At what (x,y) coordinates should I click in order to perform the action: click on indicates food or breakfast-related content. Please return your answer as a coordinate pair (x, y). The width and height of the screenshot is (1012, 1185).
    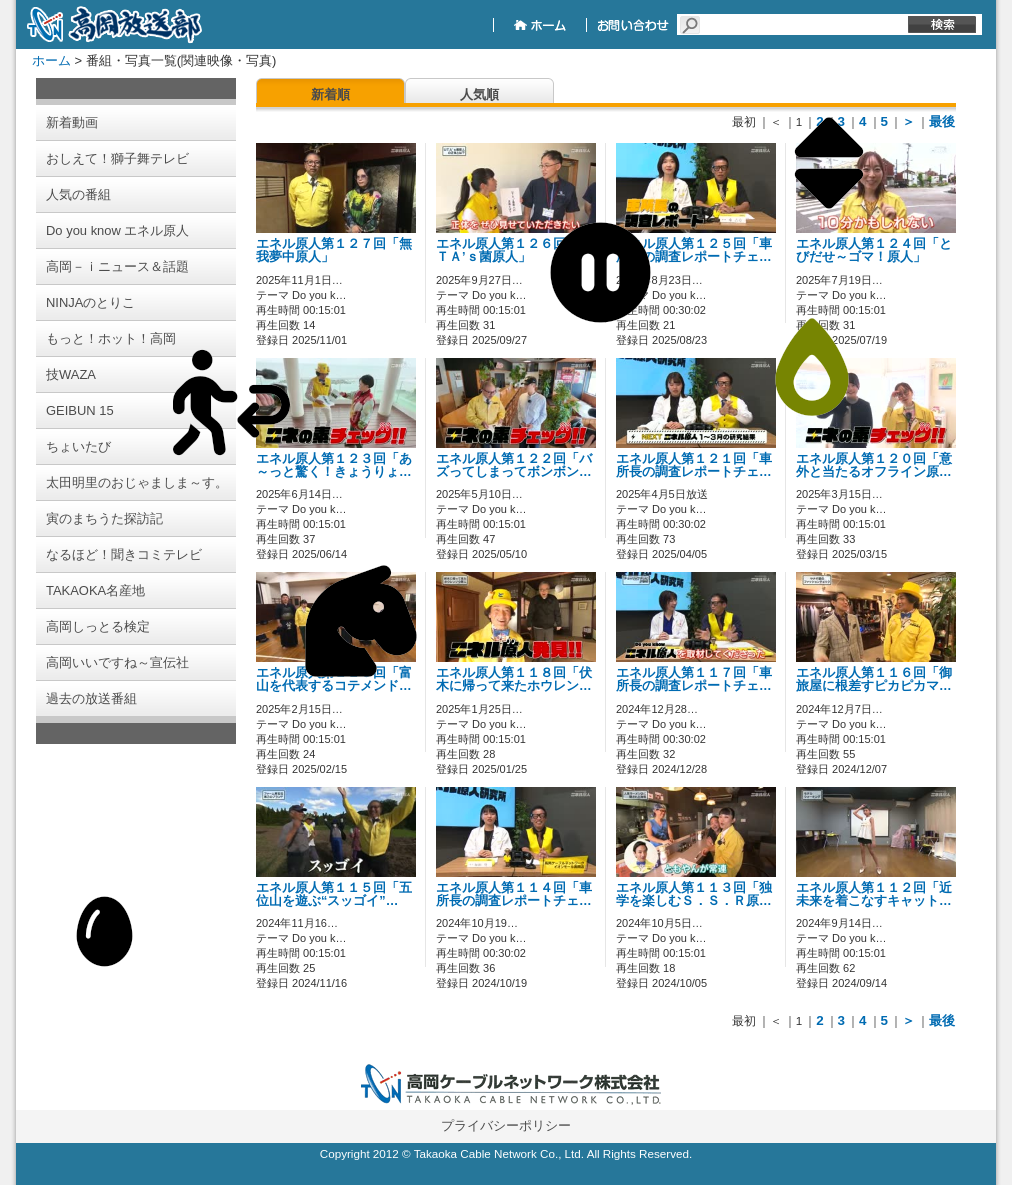
    Looking at the image, I should click on (104, 931).